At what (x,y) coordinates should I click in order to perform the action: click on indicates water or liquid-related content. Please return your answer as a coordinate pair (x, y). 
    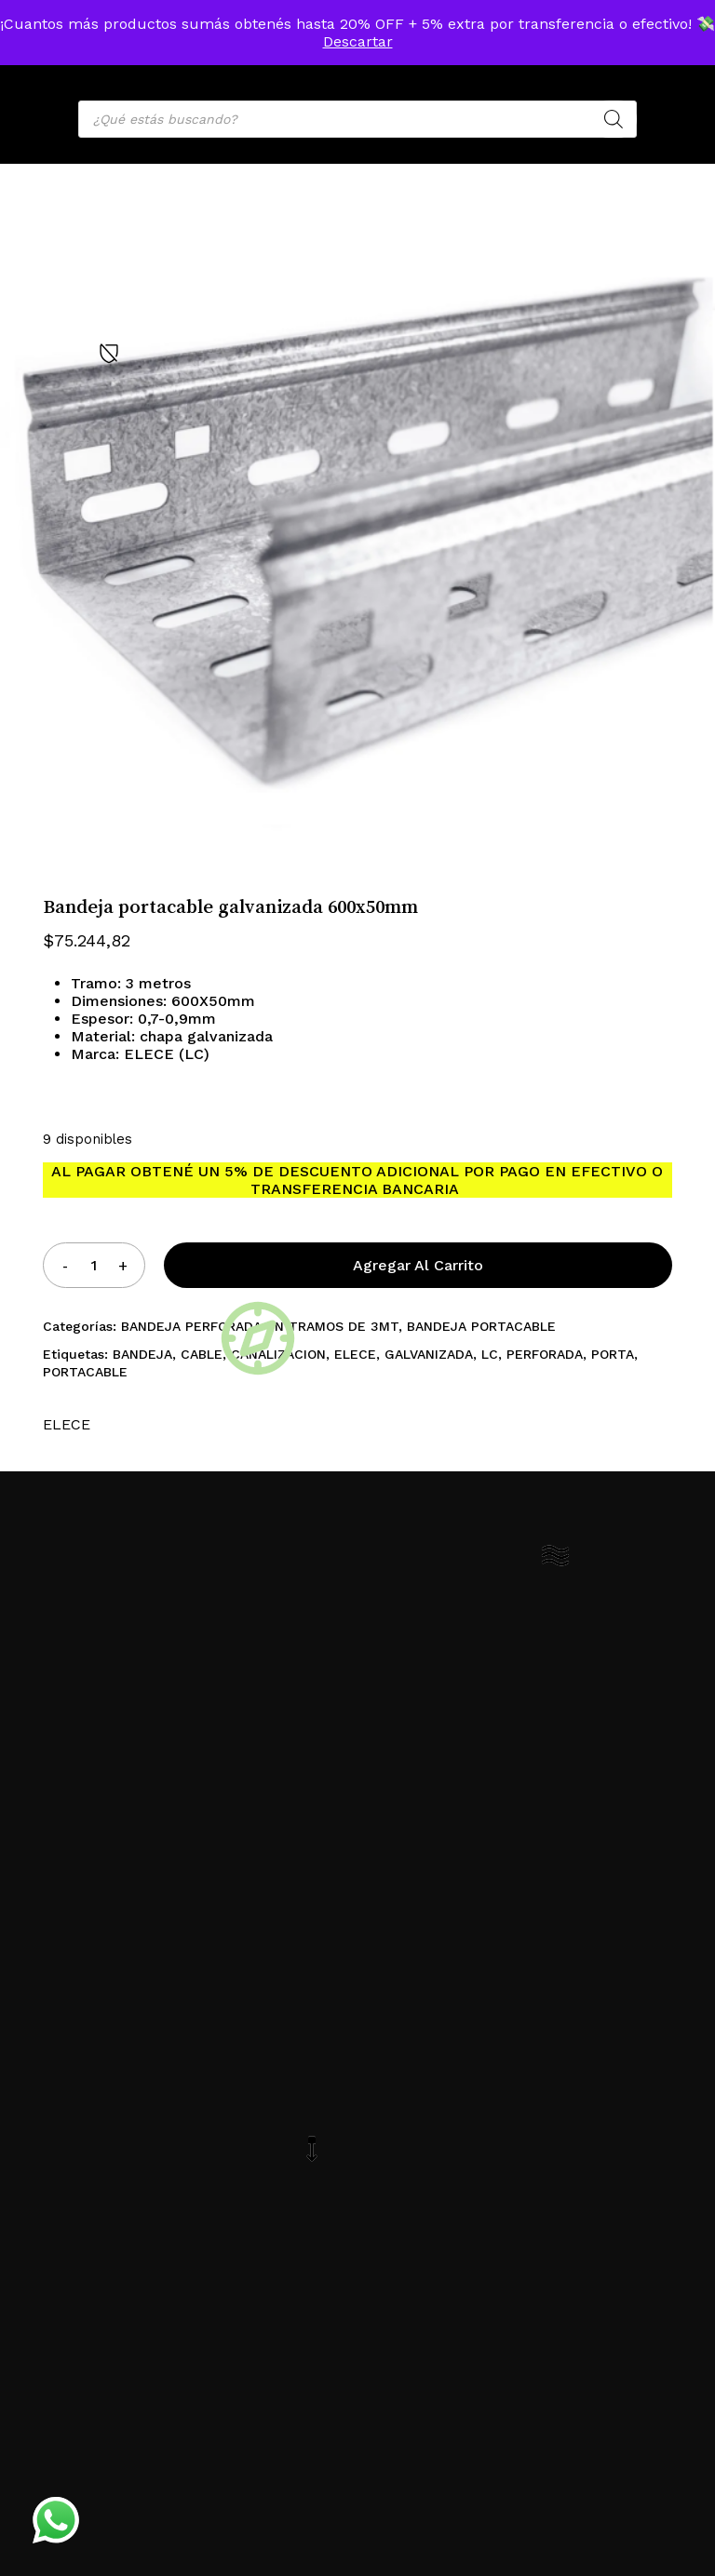
    Looking at the image, I should click on (555, 1555).